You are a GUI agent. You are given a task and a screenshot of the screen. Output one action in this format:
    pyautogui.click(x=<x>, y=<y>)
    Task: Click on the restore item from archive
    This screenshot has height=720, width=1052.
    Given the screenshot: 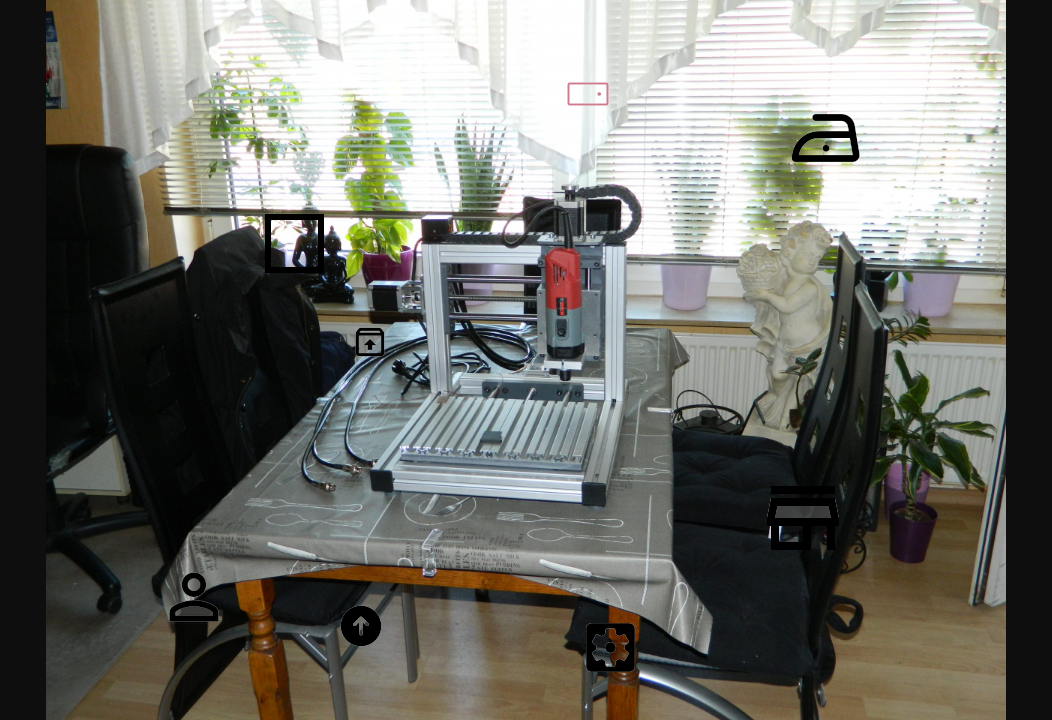 What is the action you would take?
    pyautogui.click(x=370, y=342)
    